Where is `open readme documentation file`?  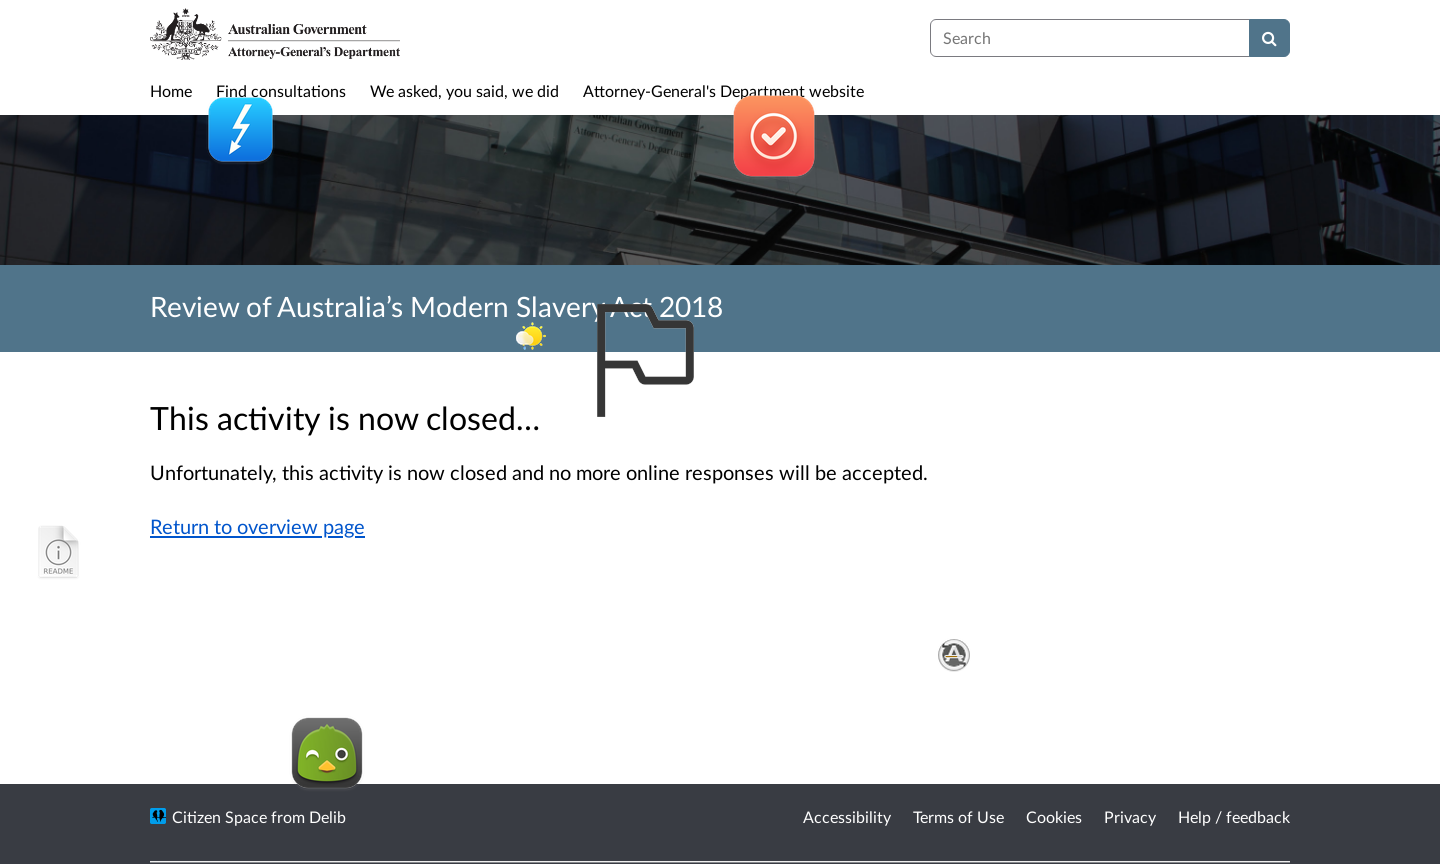
open readme documentation file is located at coordinates (58, 552).